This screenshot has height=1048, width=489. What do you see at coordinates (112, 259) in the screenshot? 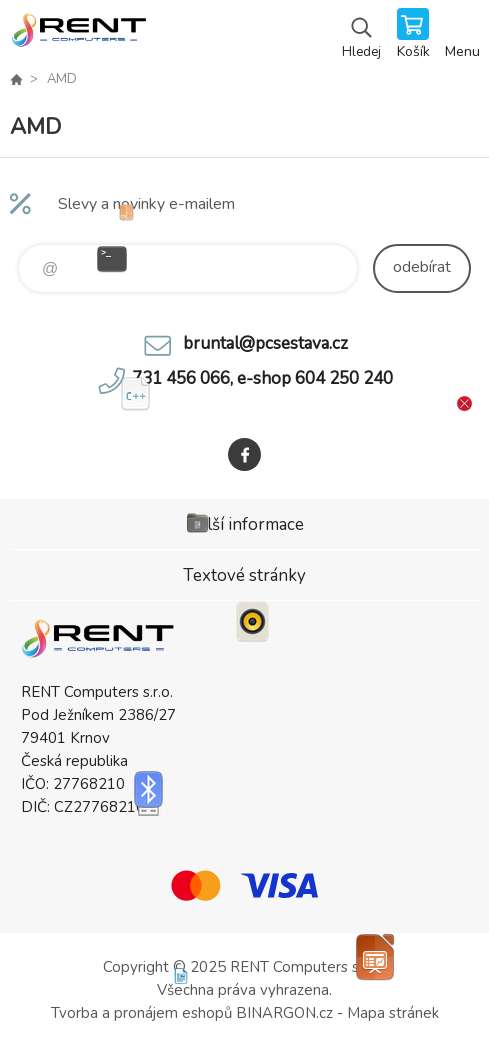
I see `open the terminal application` at bounding box center [112, 259].